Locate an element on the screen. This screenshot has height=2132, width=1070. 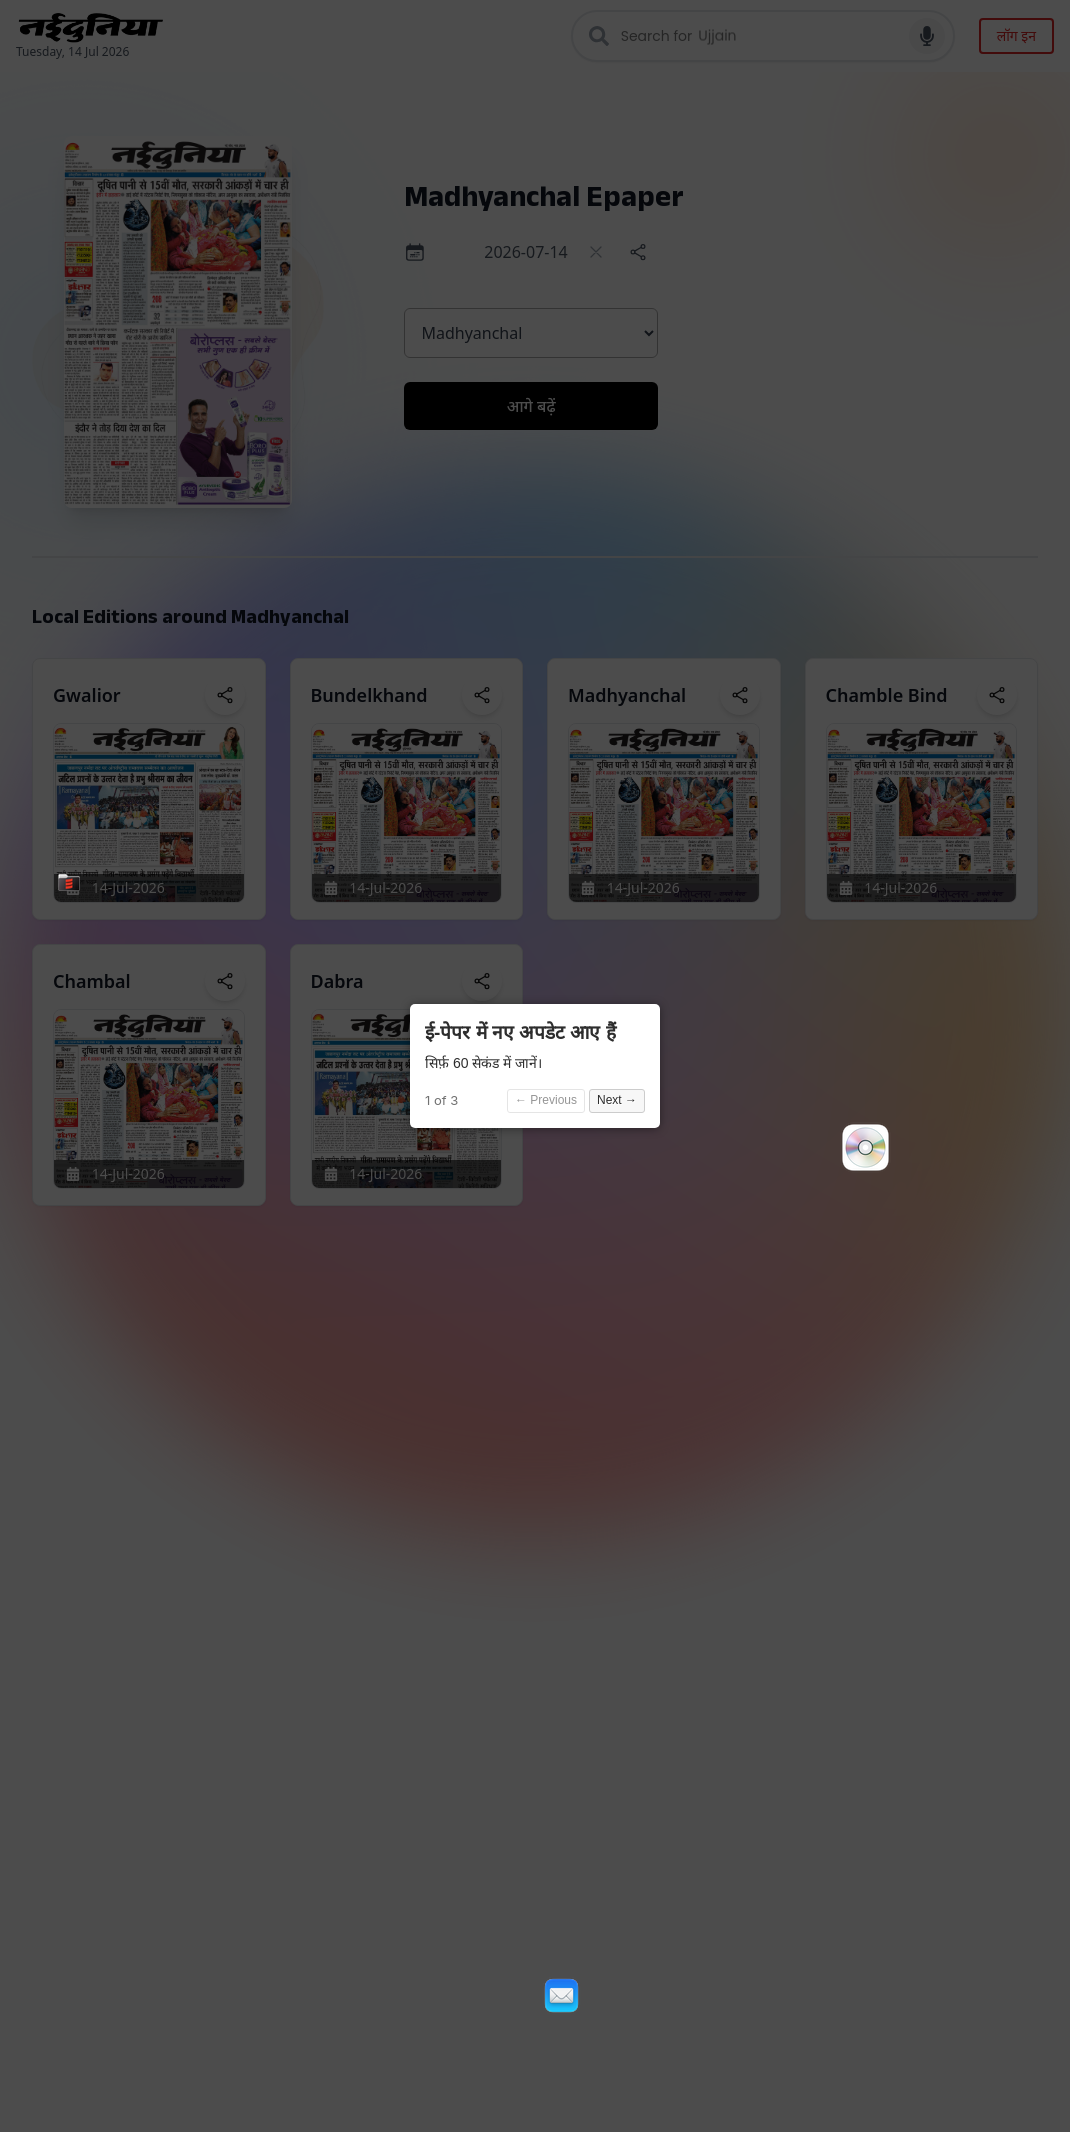
open the mail app is located at coordinates (561, 1995).